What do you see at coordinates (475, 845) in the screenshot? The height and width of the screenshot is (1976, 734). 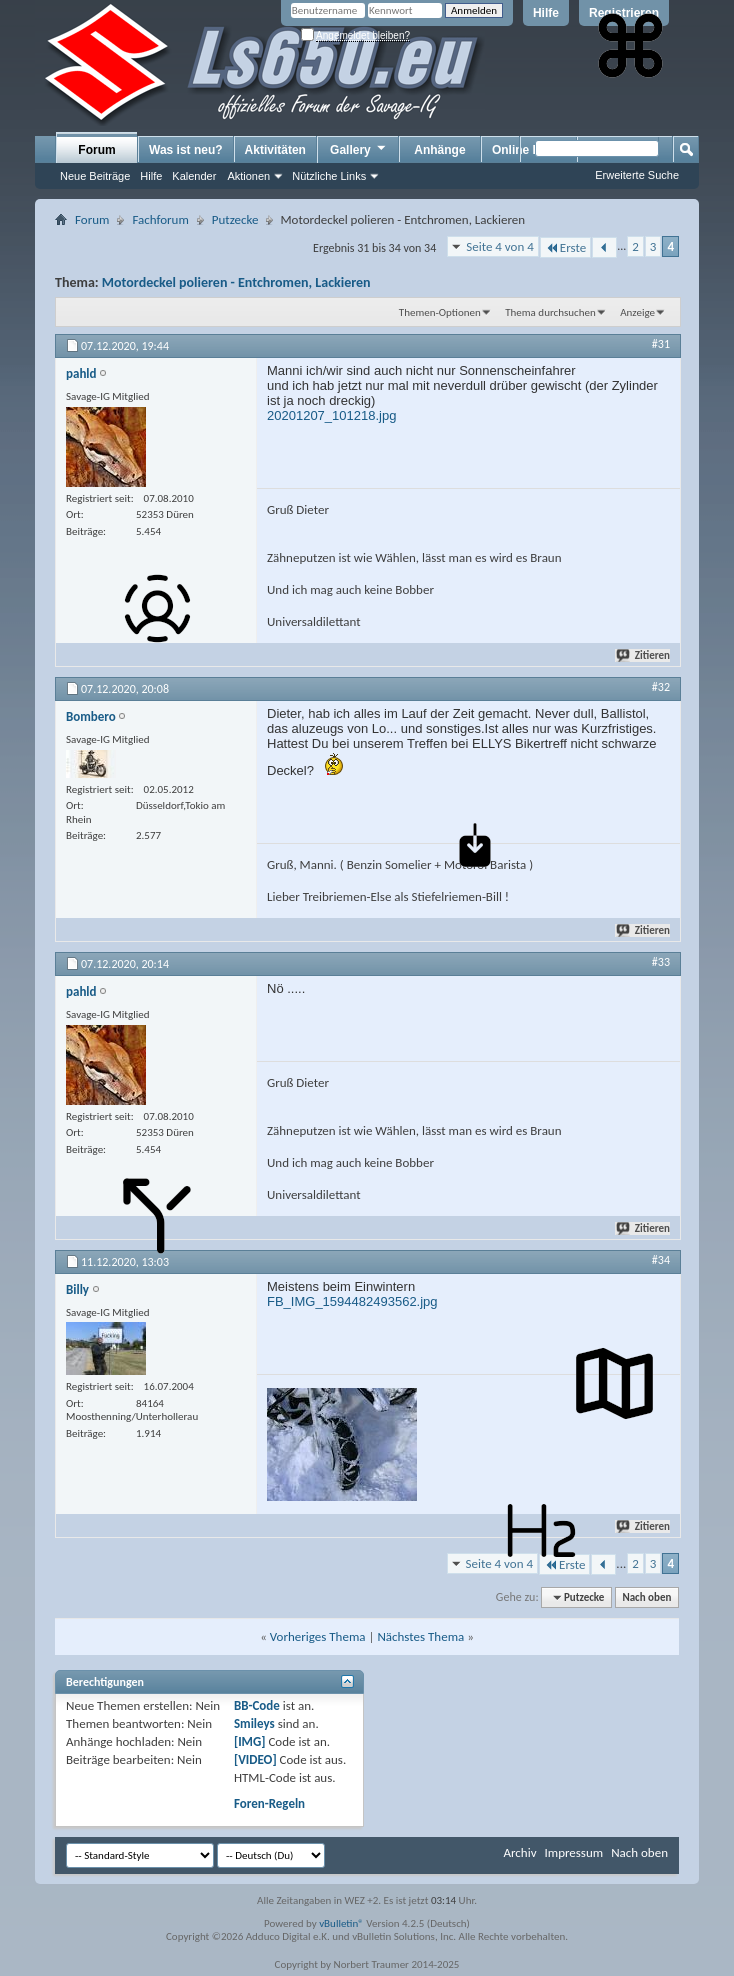 I see `download file to device` at bounding box center [475, 845].